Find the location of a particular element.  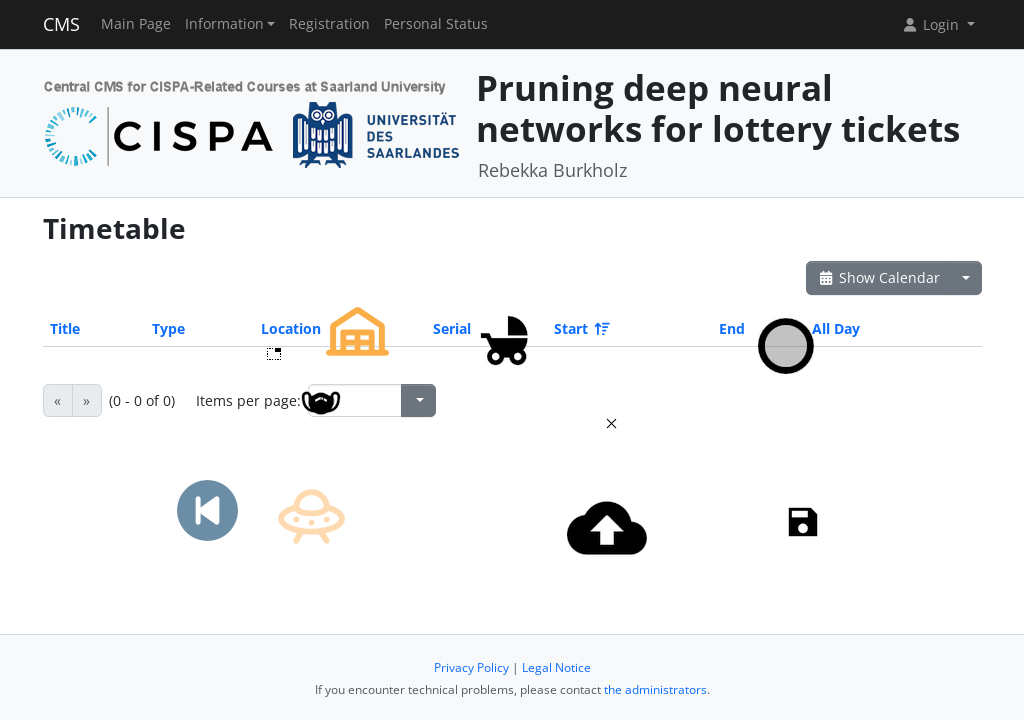

indicates recording is available or ready is located at coordinates (786, 346).